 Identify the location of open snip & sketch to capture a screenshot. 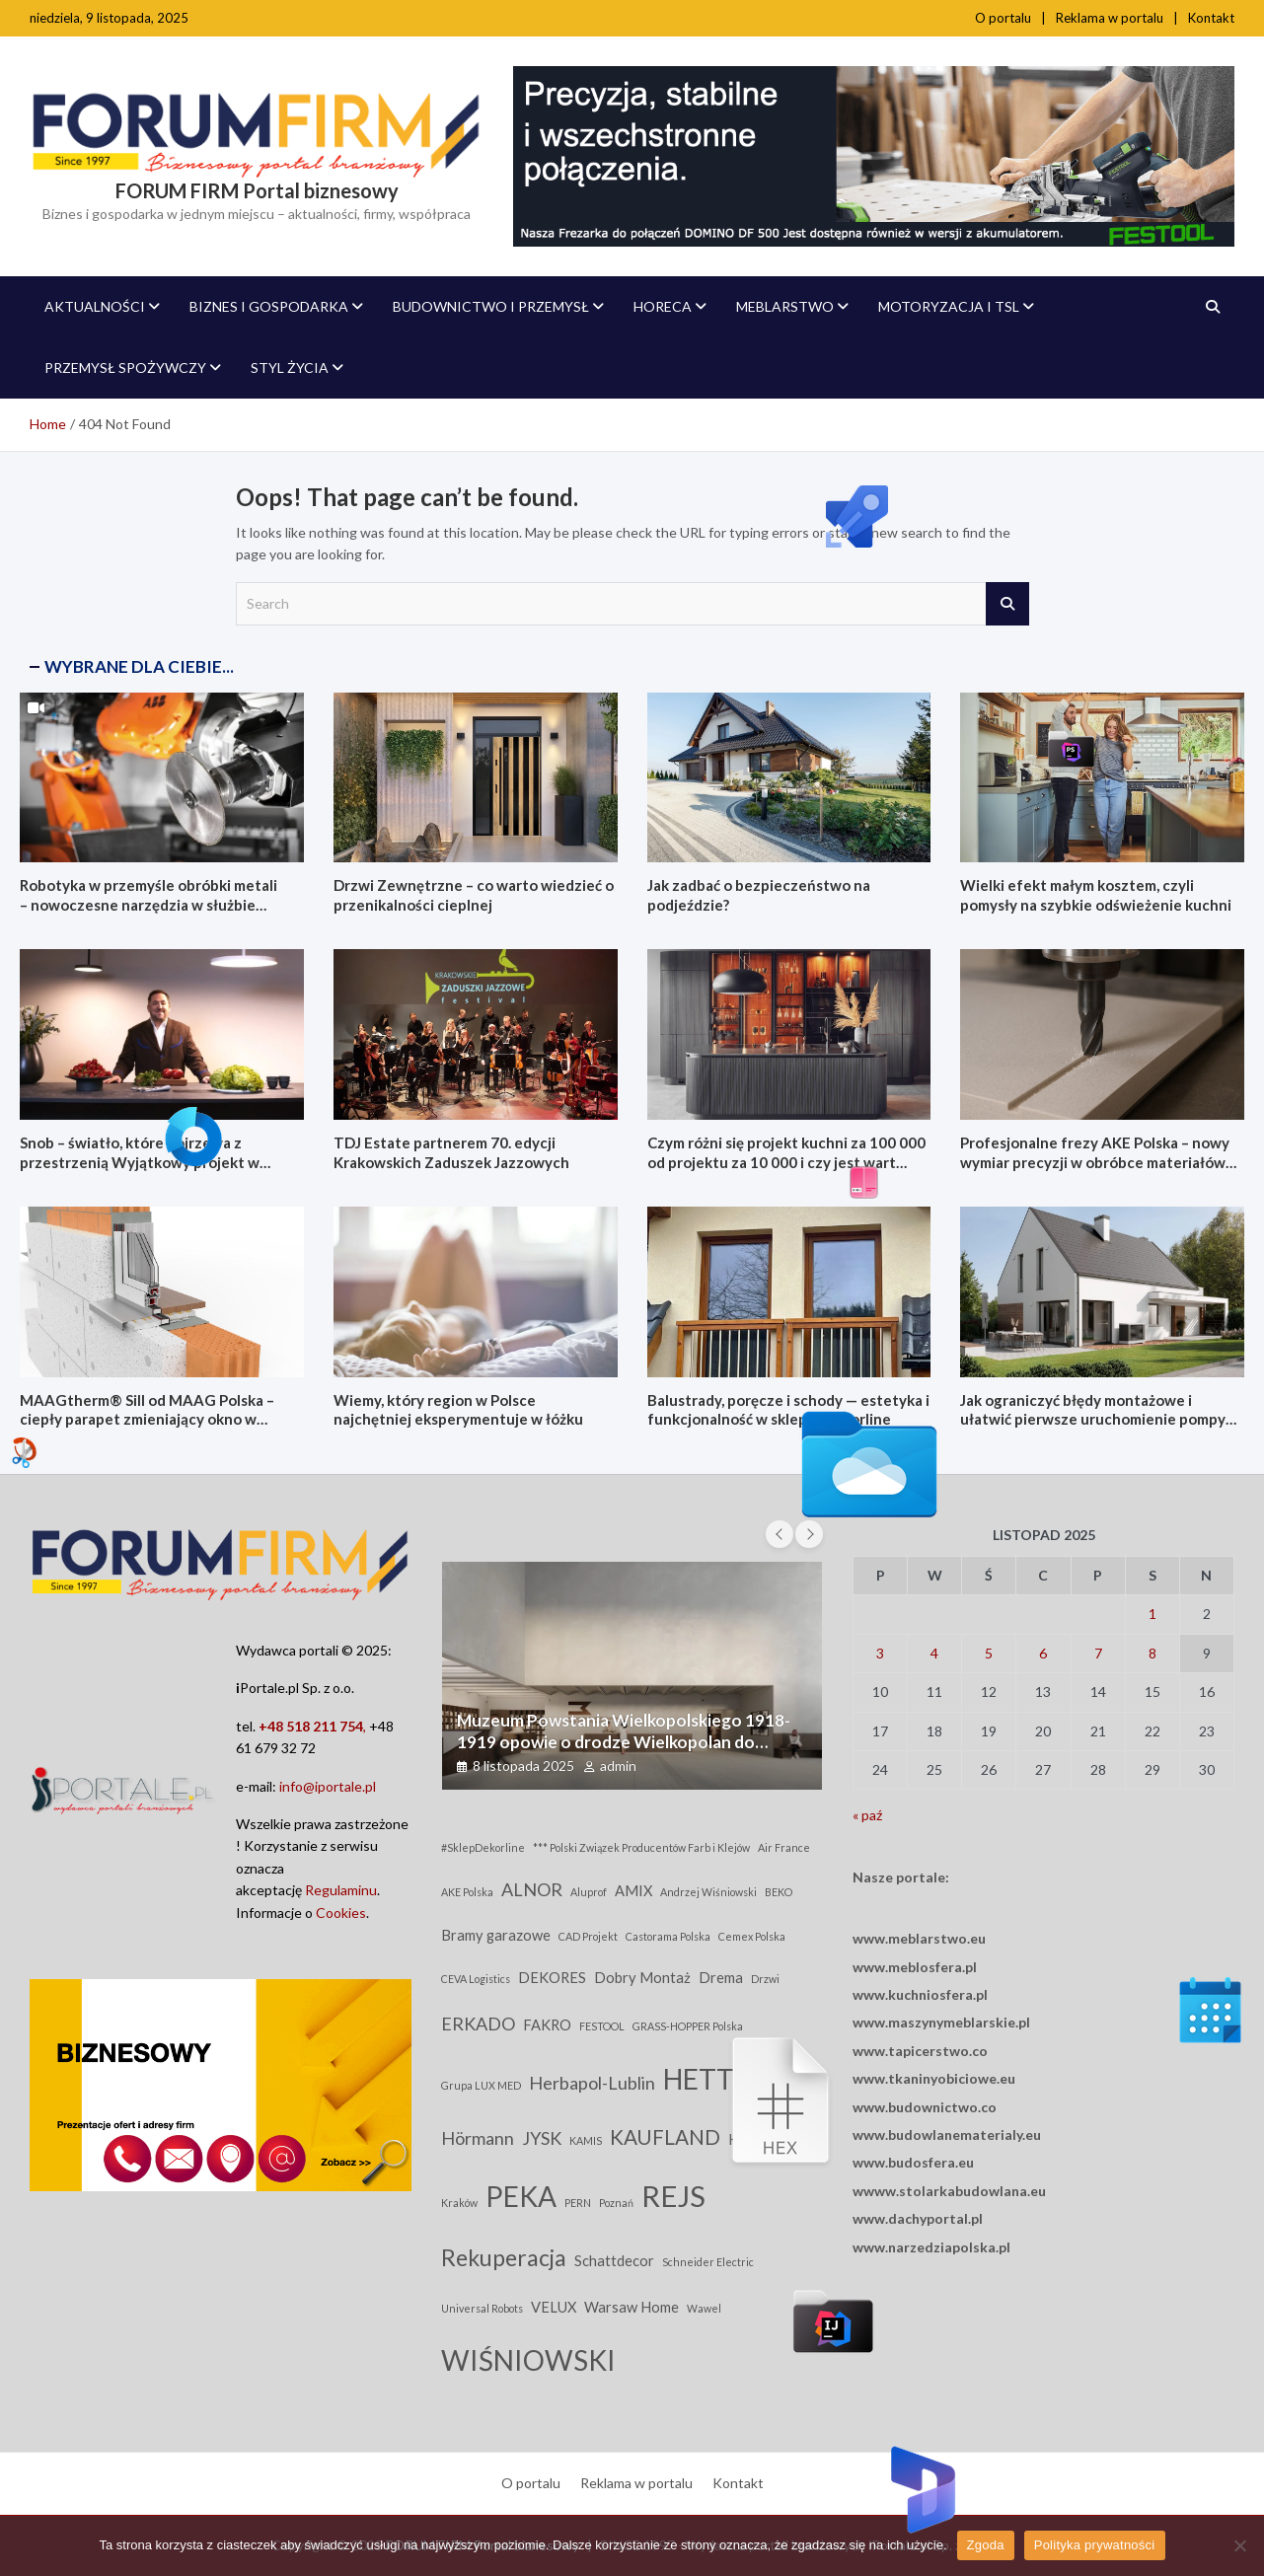
(24, 1452).